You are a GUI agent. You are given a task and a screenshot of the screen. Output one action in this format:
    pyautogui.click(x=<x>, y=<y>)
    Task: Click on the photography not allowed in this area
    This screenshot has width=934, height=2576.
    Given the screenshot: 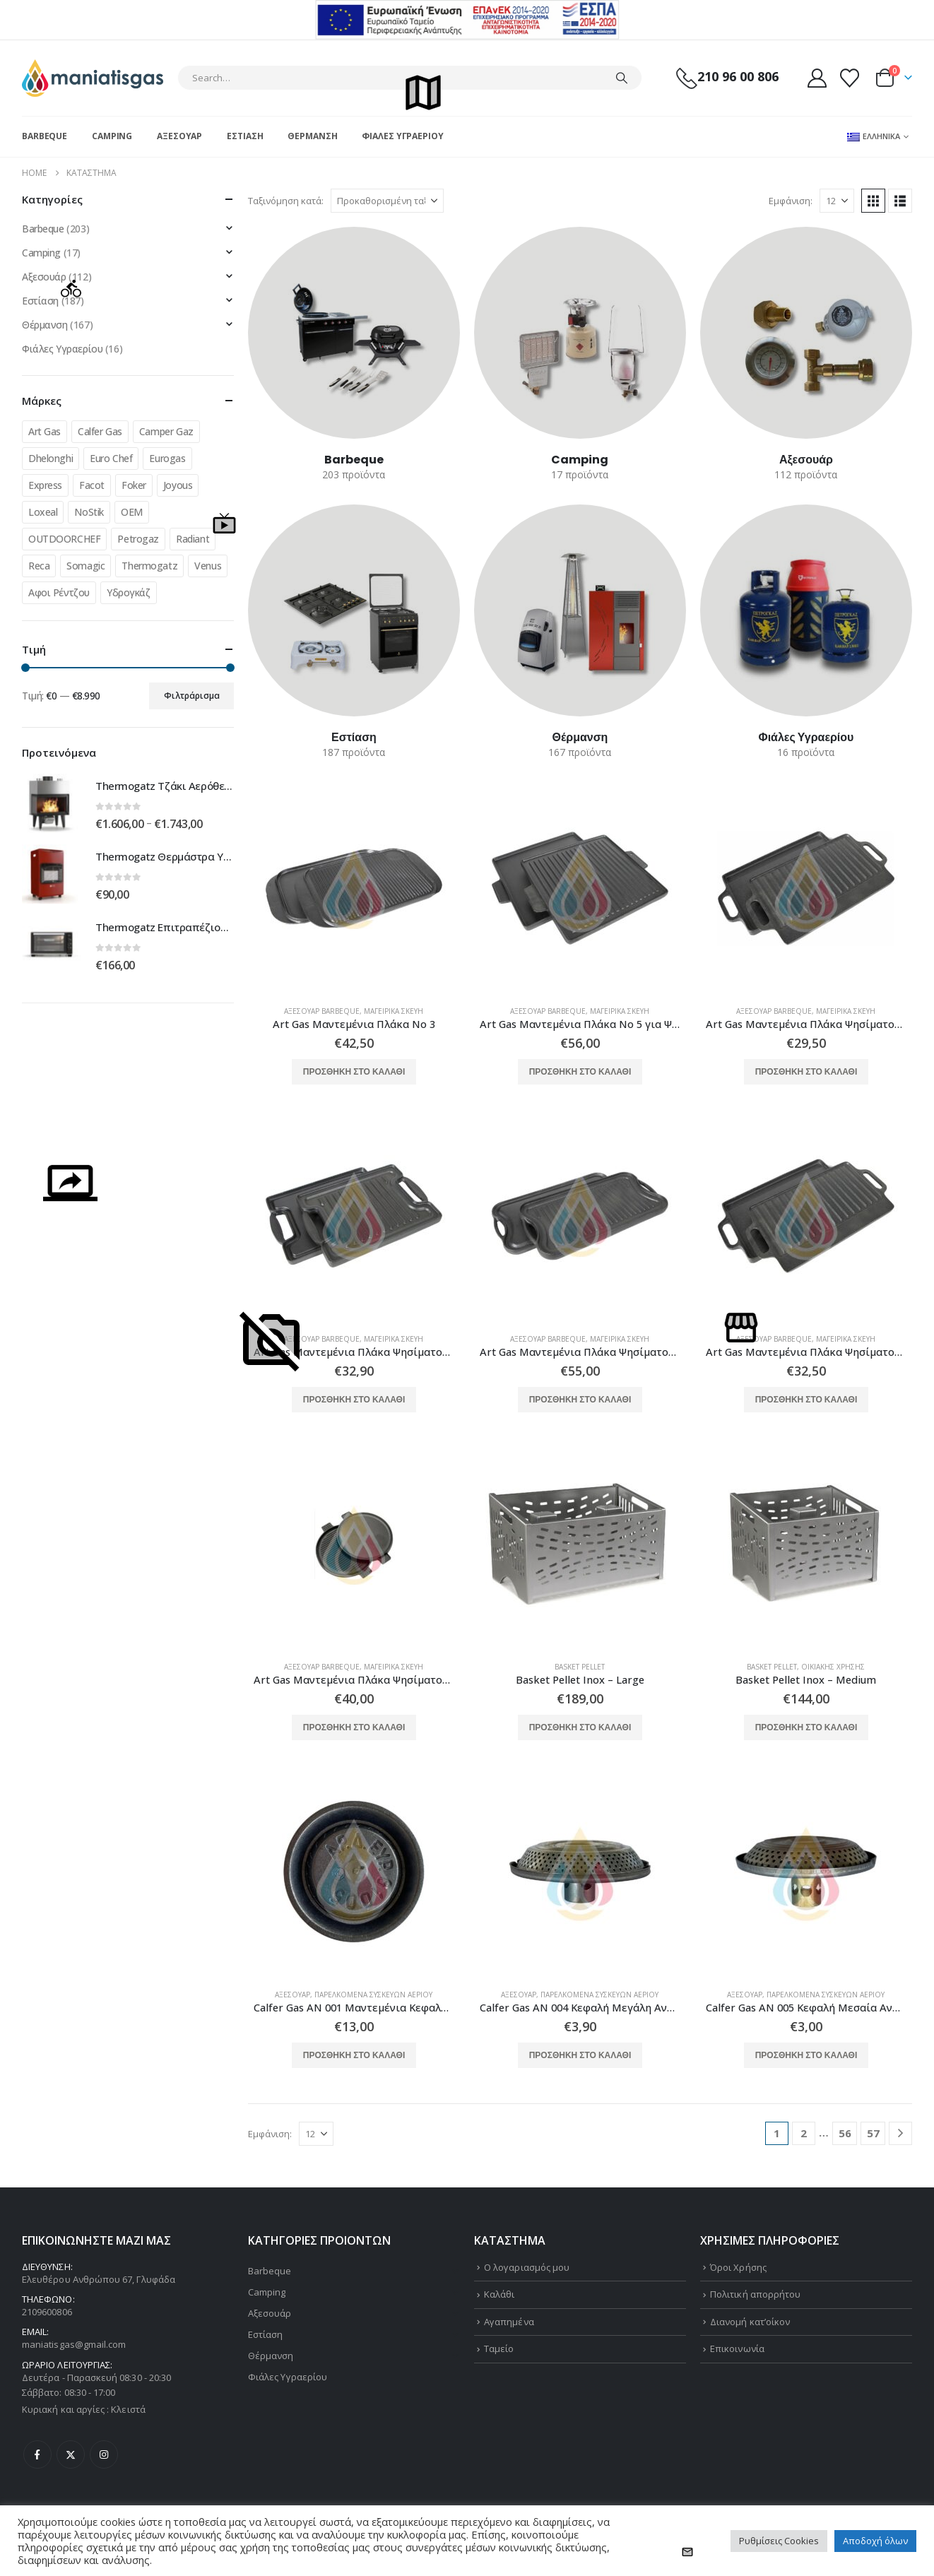 What is the action you would take?
    pyautogui.click(x=271, y=1340)
    